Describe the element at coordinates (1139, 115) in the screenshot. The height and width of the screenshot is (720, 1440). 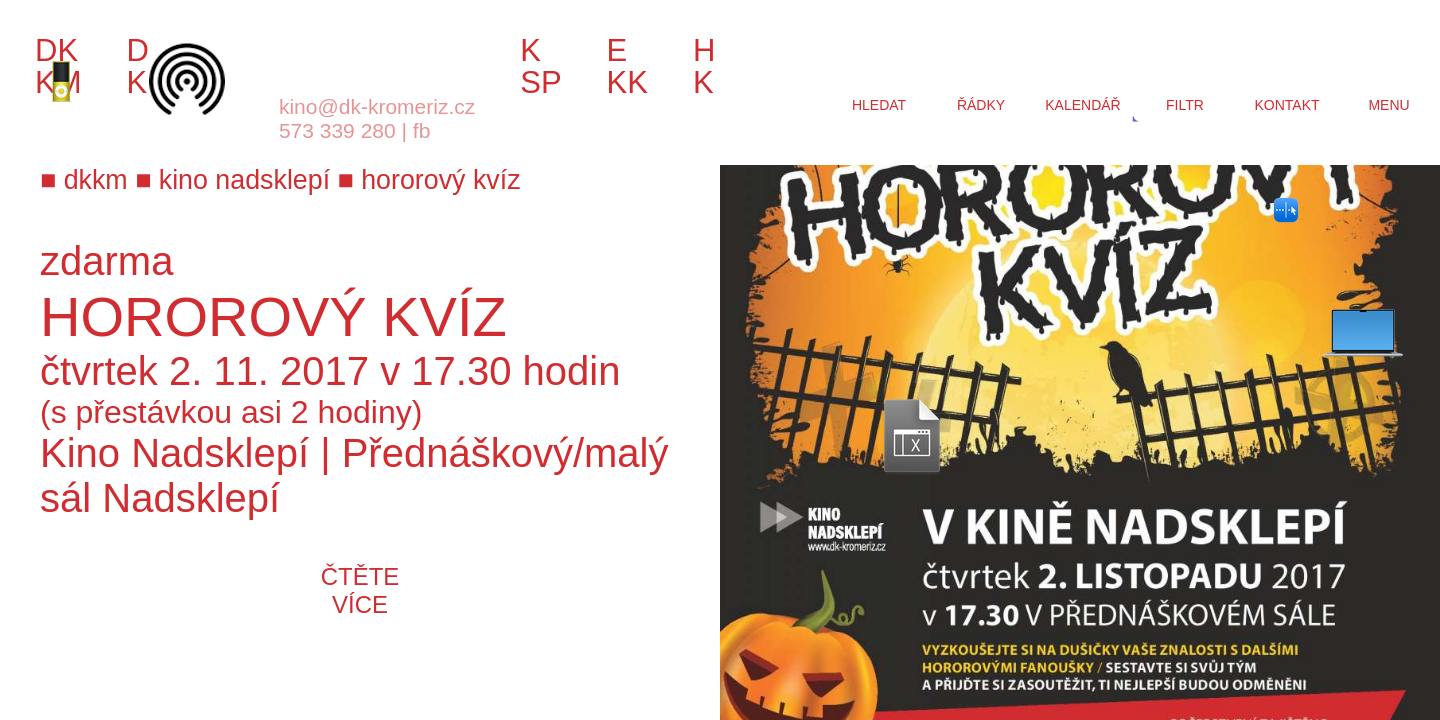
I see `generate or build a media library` at that location.